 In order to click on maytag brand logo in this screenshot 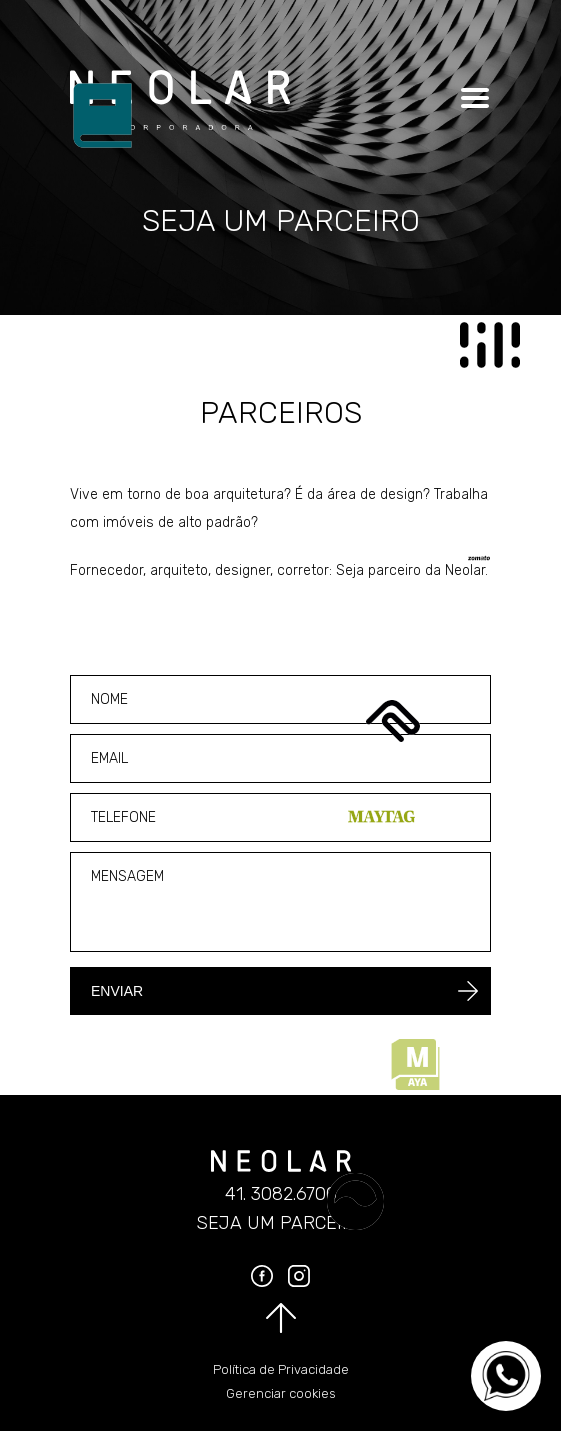, I will do `click(381, 816)`.